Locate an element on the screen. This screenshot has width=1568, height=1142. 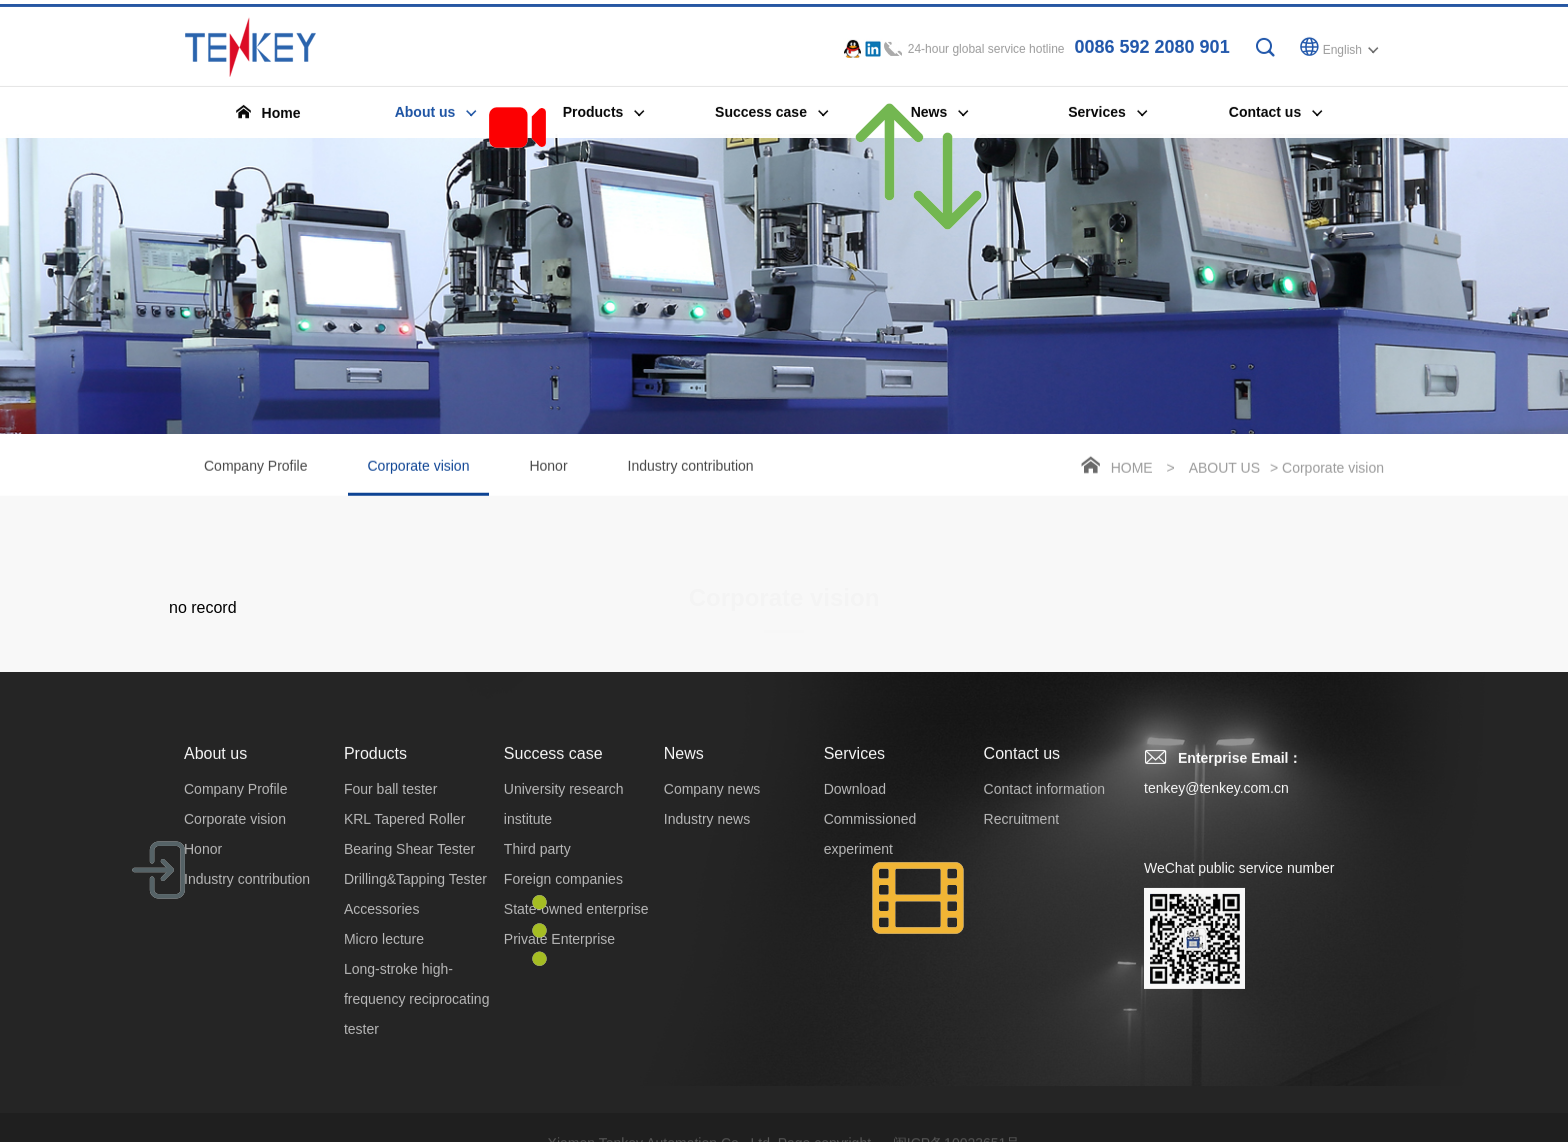
log in to your account is located at coordinates (163, 870).